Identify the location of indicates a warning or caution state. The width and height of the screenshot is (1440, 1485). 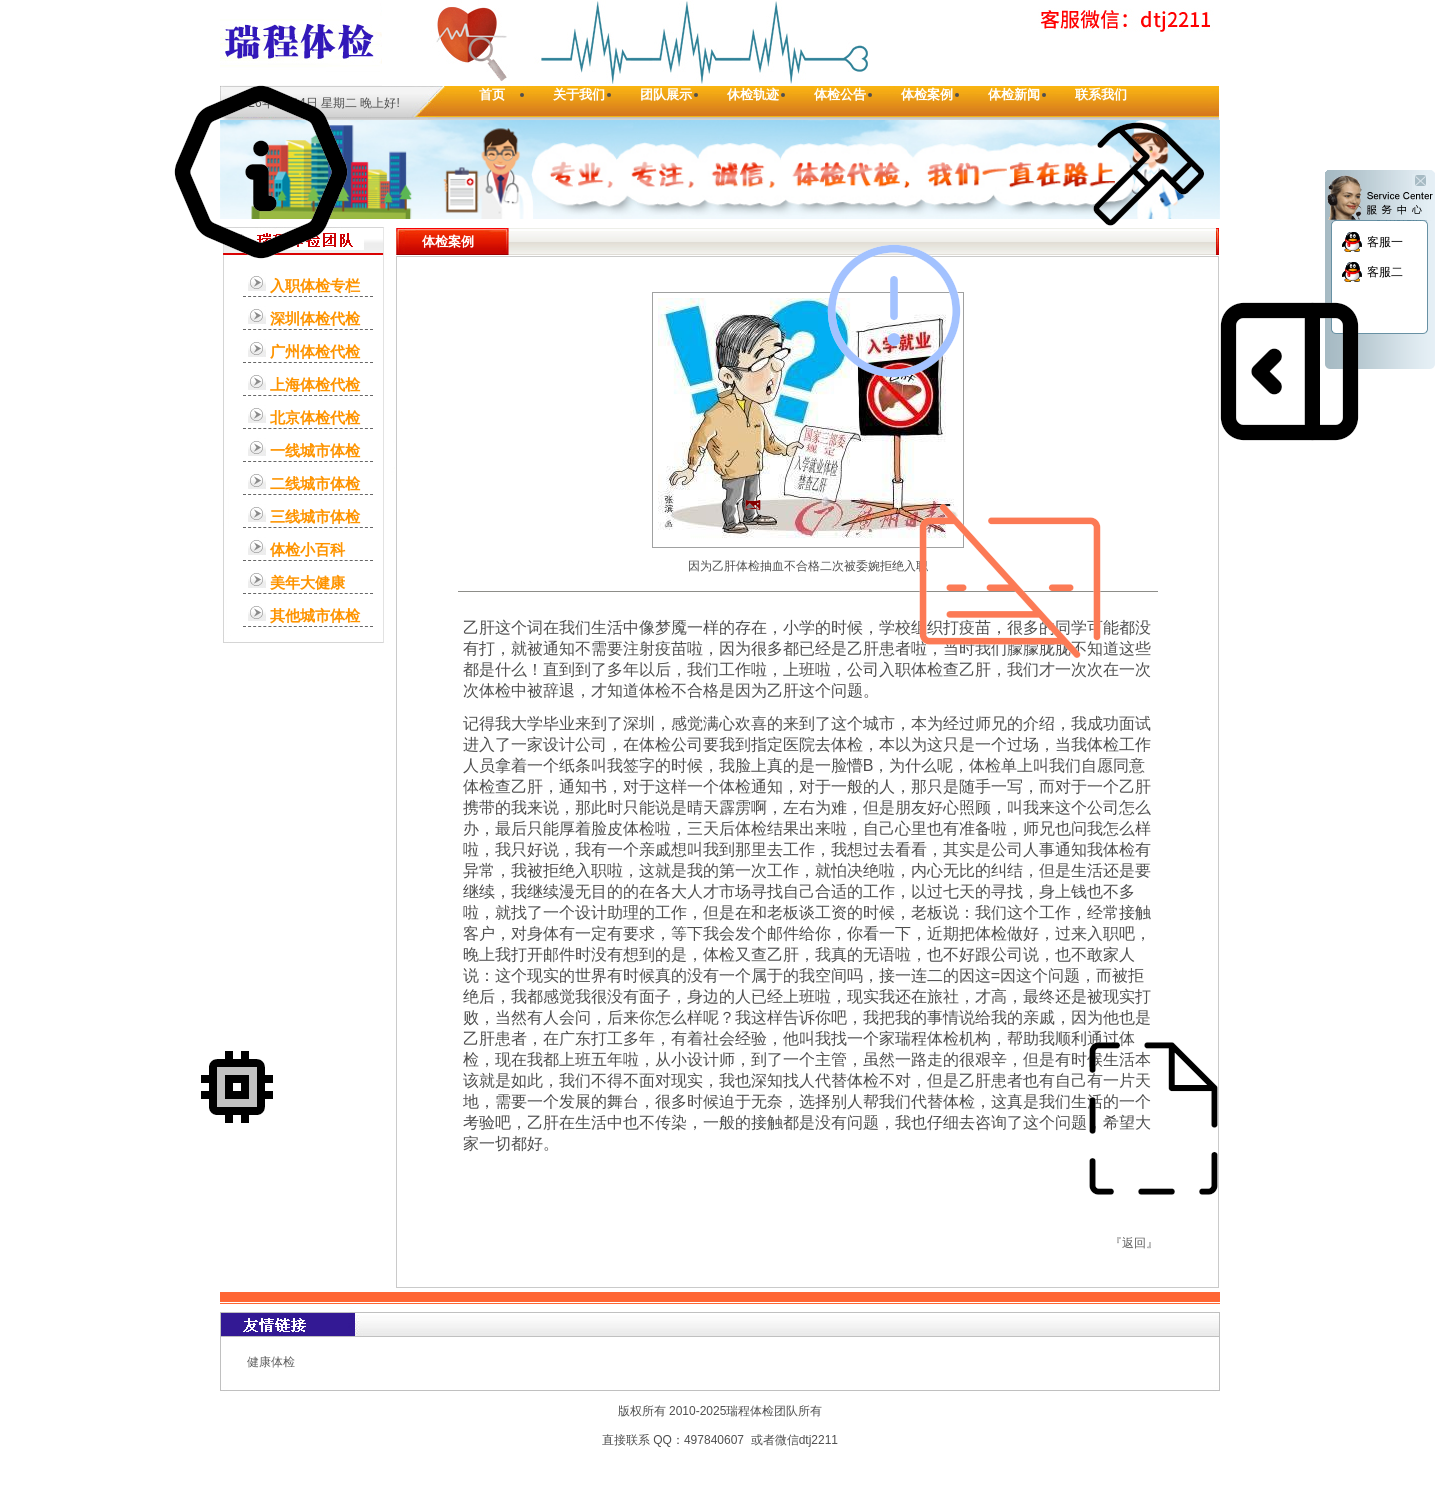
(894, 311).